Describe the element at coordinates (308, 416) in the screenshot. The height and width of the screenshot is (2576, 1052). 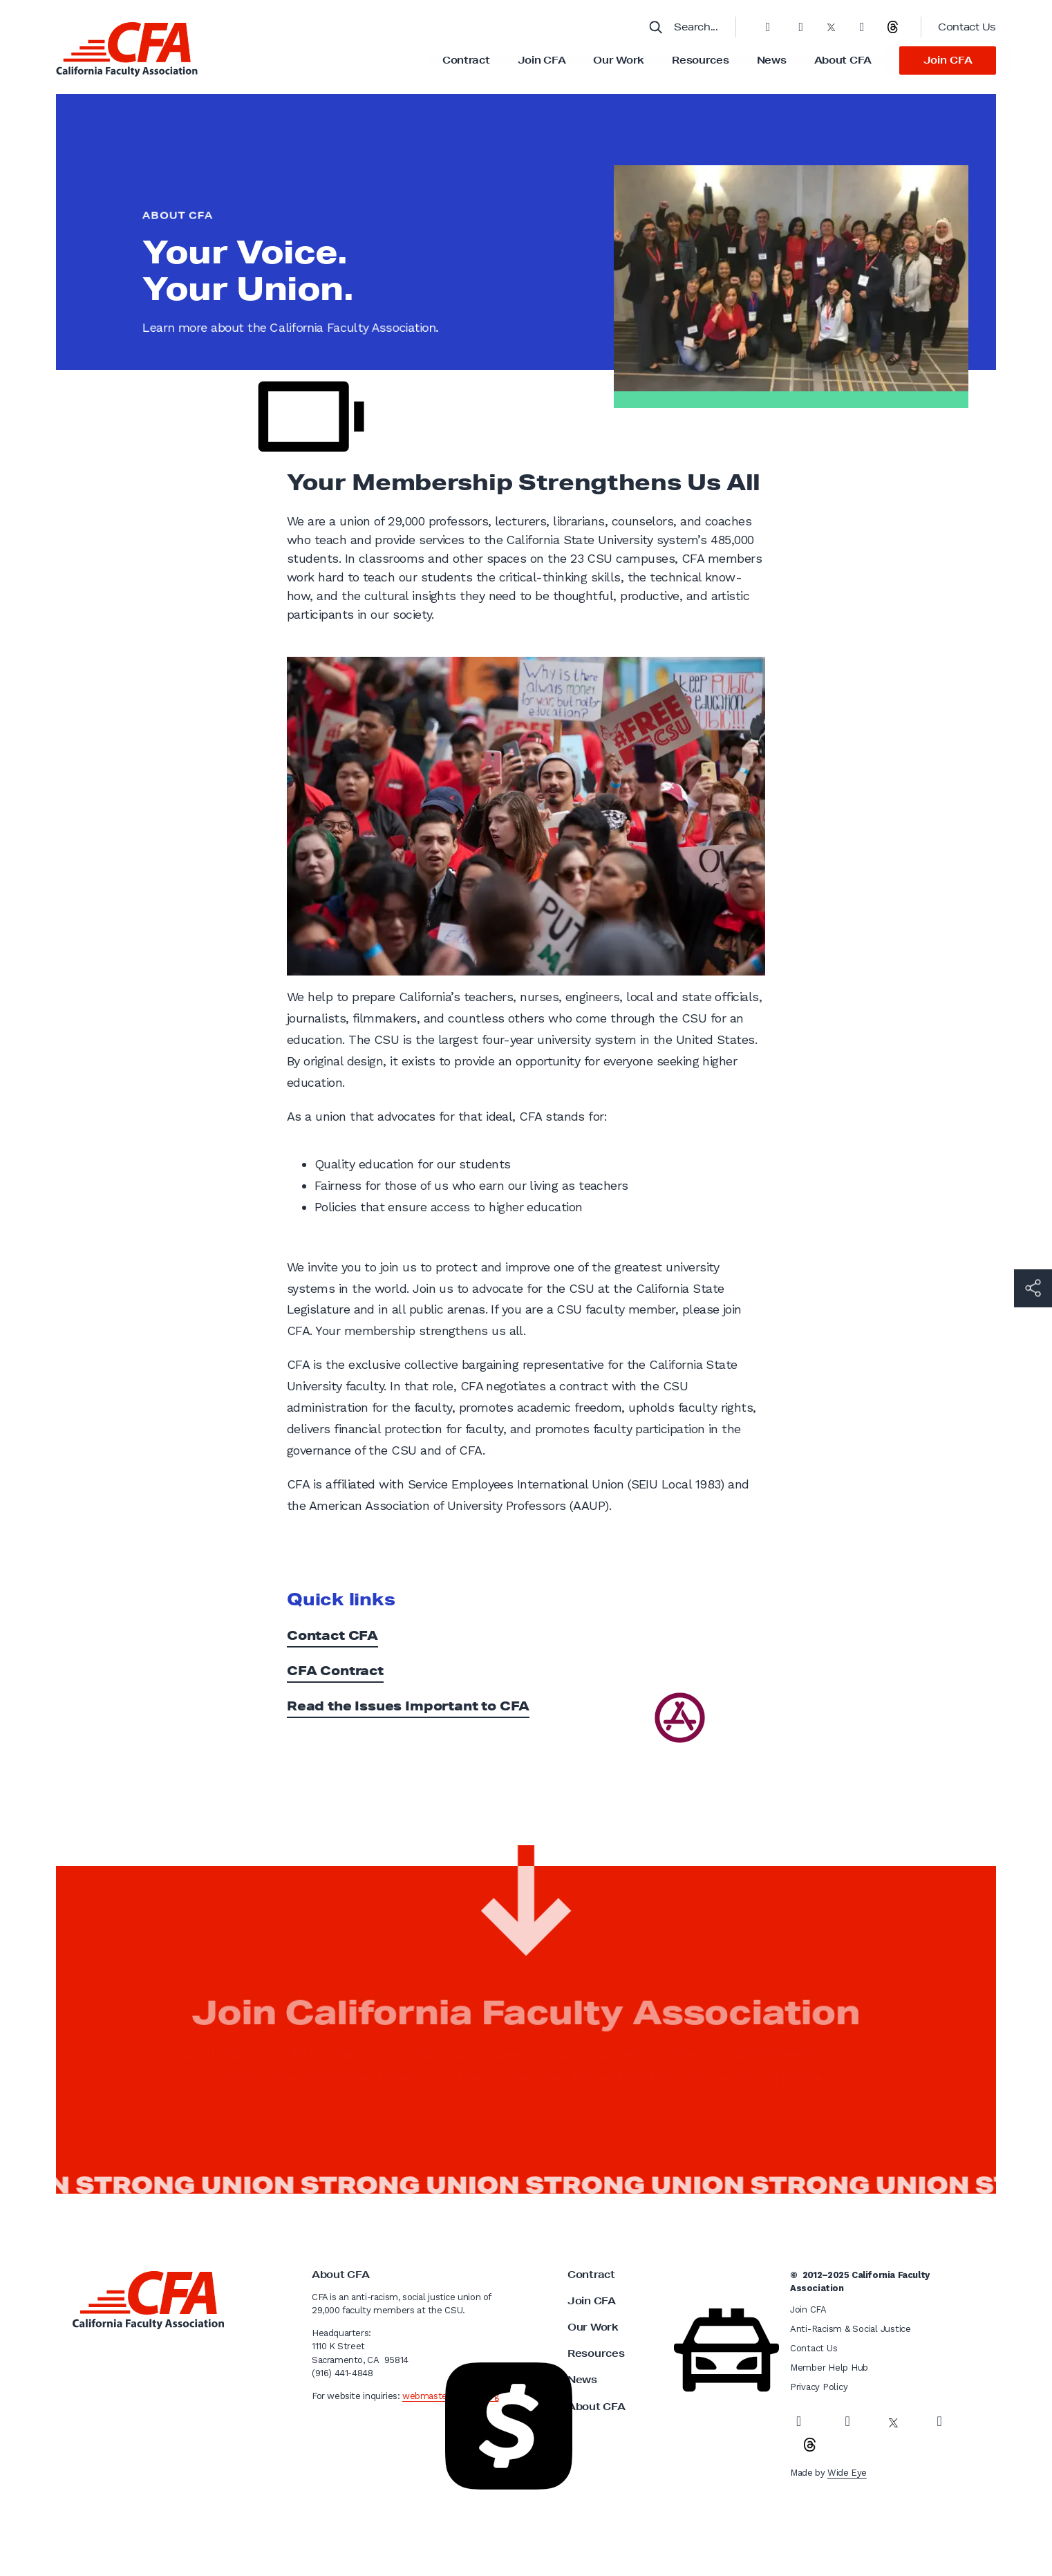
I see `view current battery level` at that location.